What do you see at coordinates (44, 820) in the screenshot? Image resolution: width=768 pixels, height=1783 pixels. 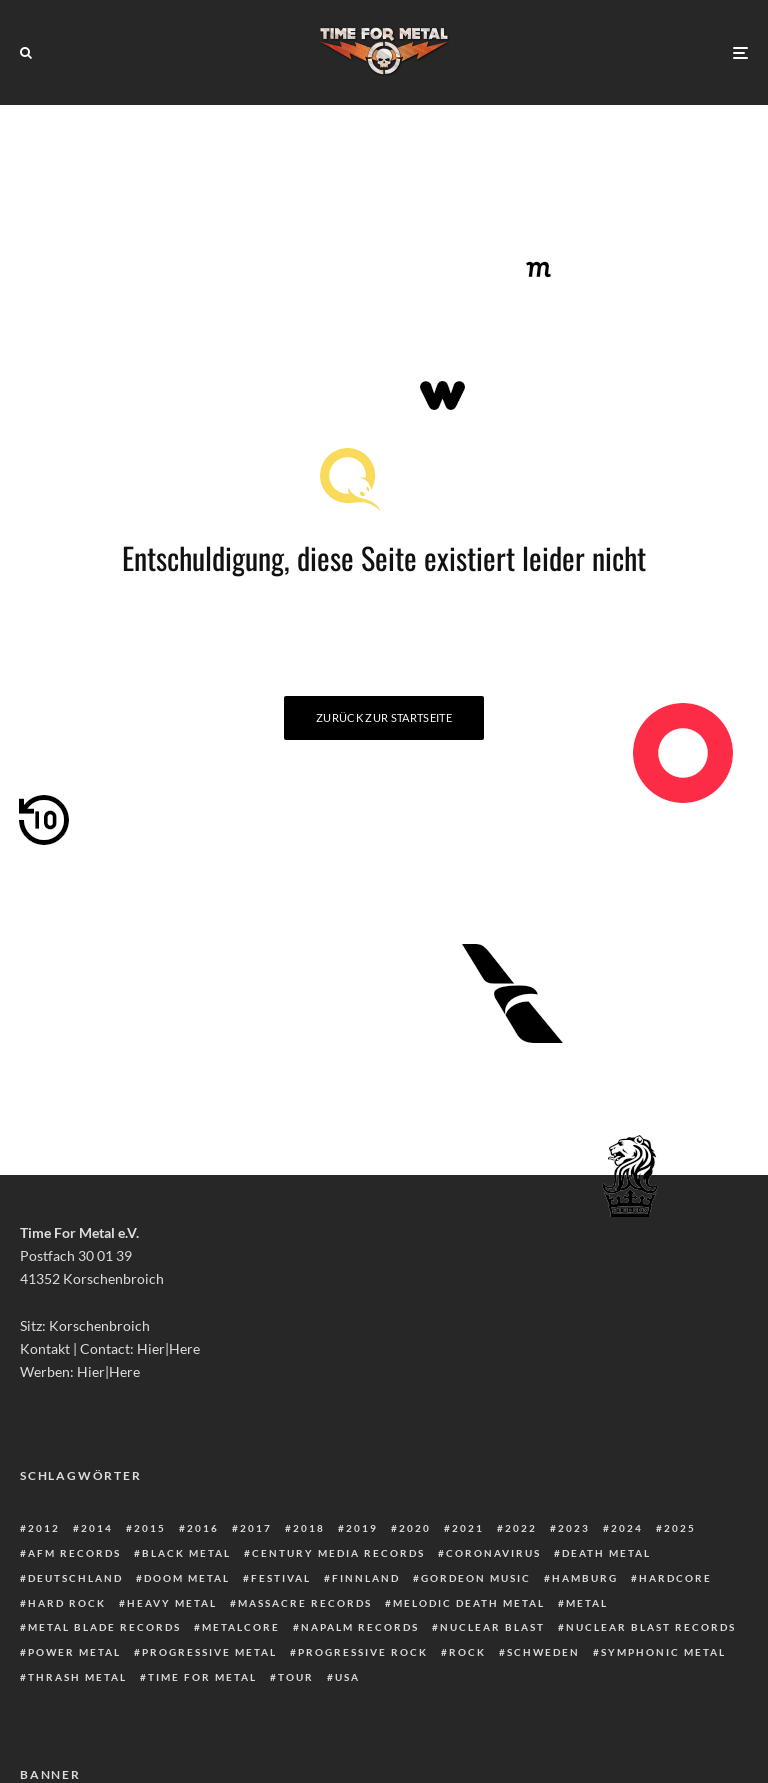 I see `skip back 10 seconds in playback` at bounding box center [44, 820].